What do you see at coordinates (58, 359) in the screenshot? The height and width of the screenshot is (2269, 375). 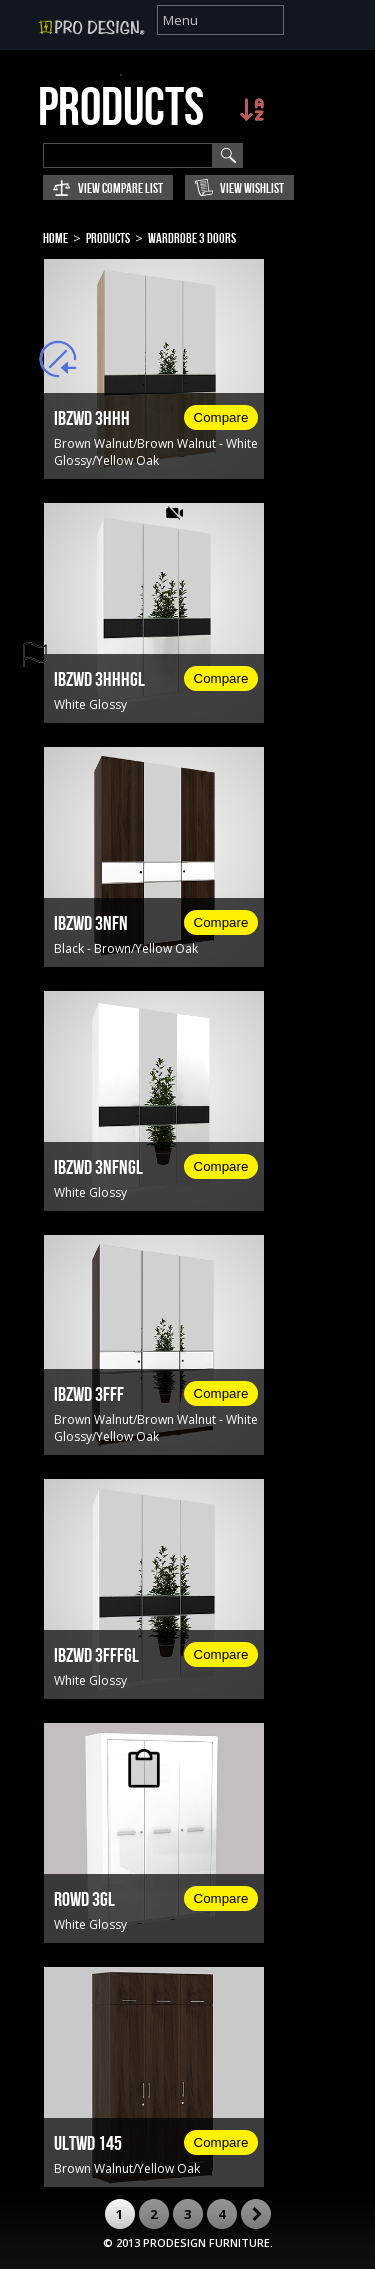 I see `indicates a tracked issue was closed as not planned` at bounding box center [58, 359].